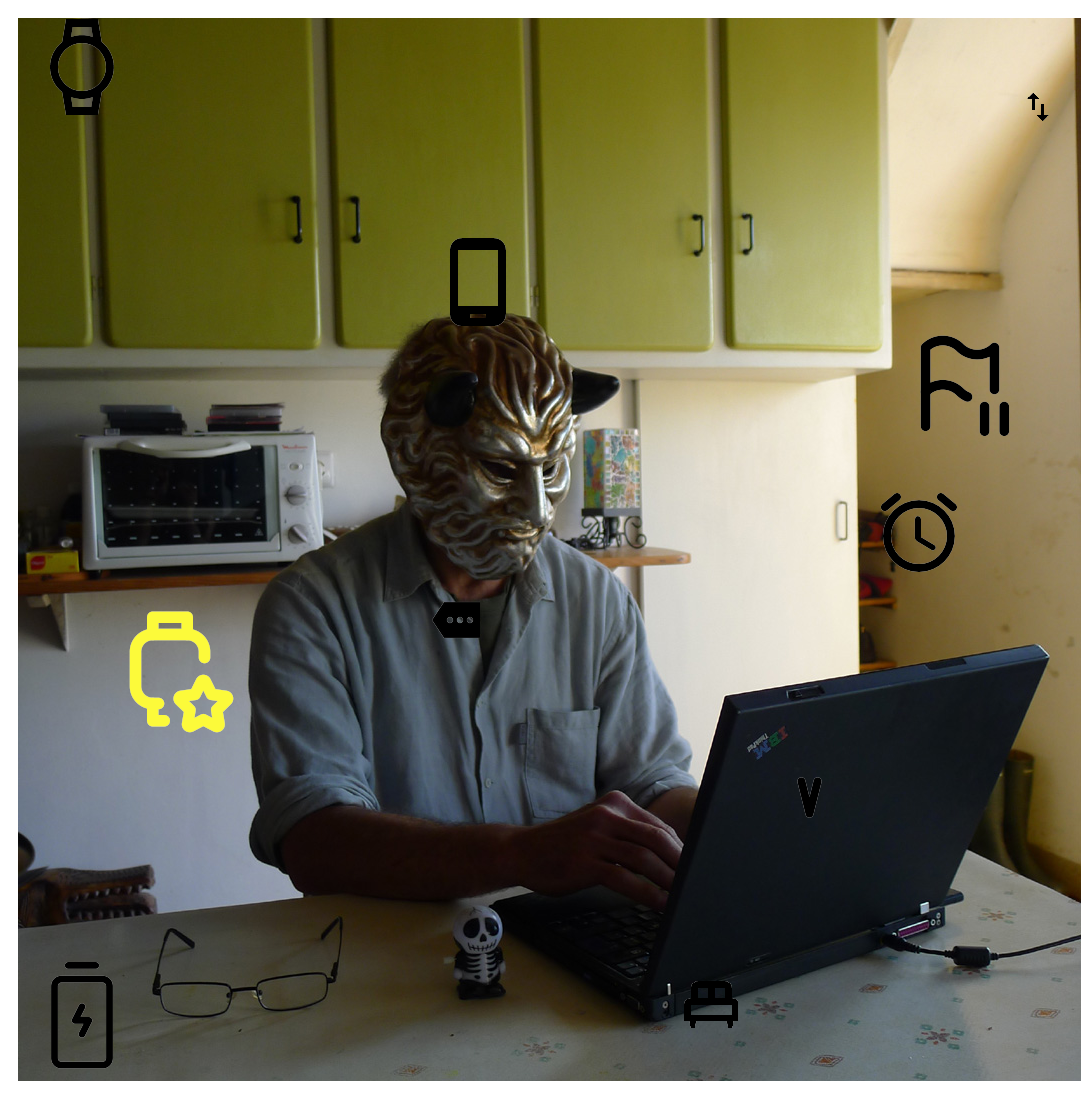  Describe the element at coordinates (478, 282) in the screenshot. I see `access mobile device settings` at that location.